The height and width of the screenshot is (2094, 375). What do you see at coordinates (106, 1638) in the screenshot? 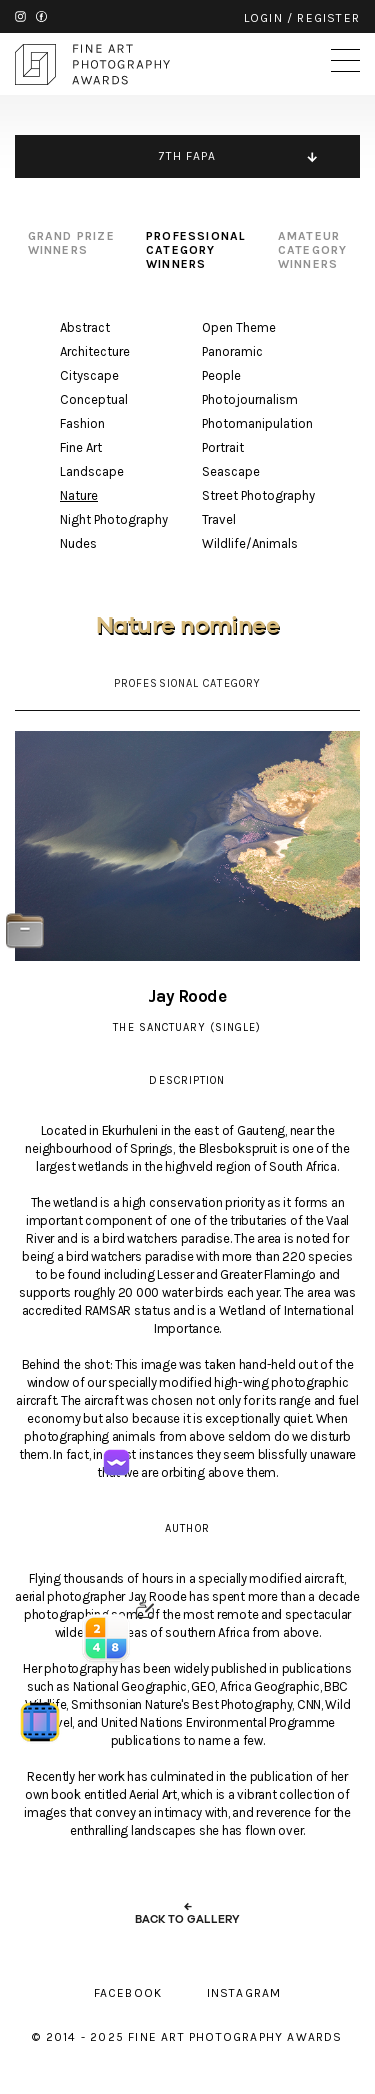
I see `launch the 2048 puzzle game` at bounding box center [106, 1638].